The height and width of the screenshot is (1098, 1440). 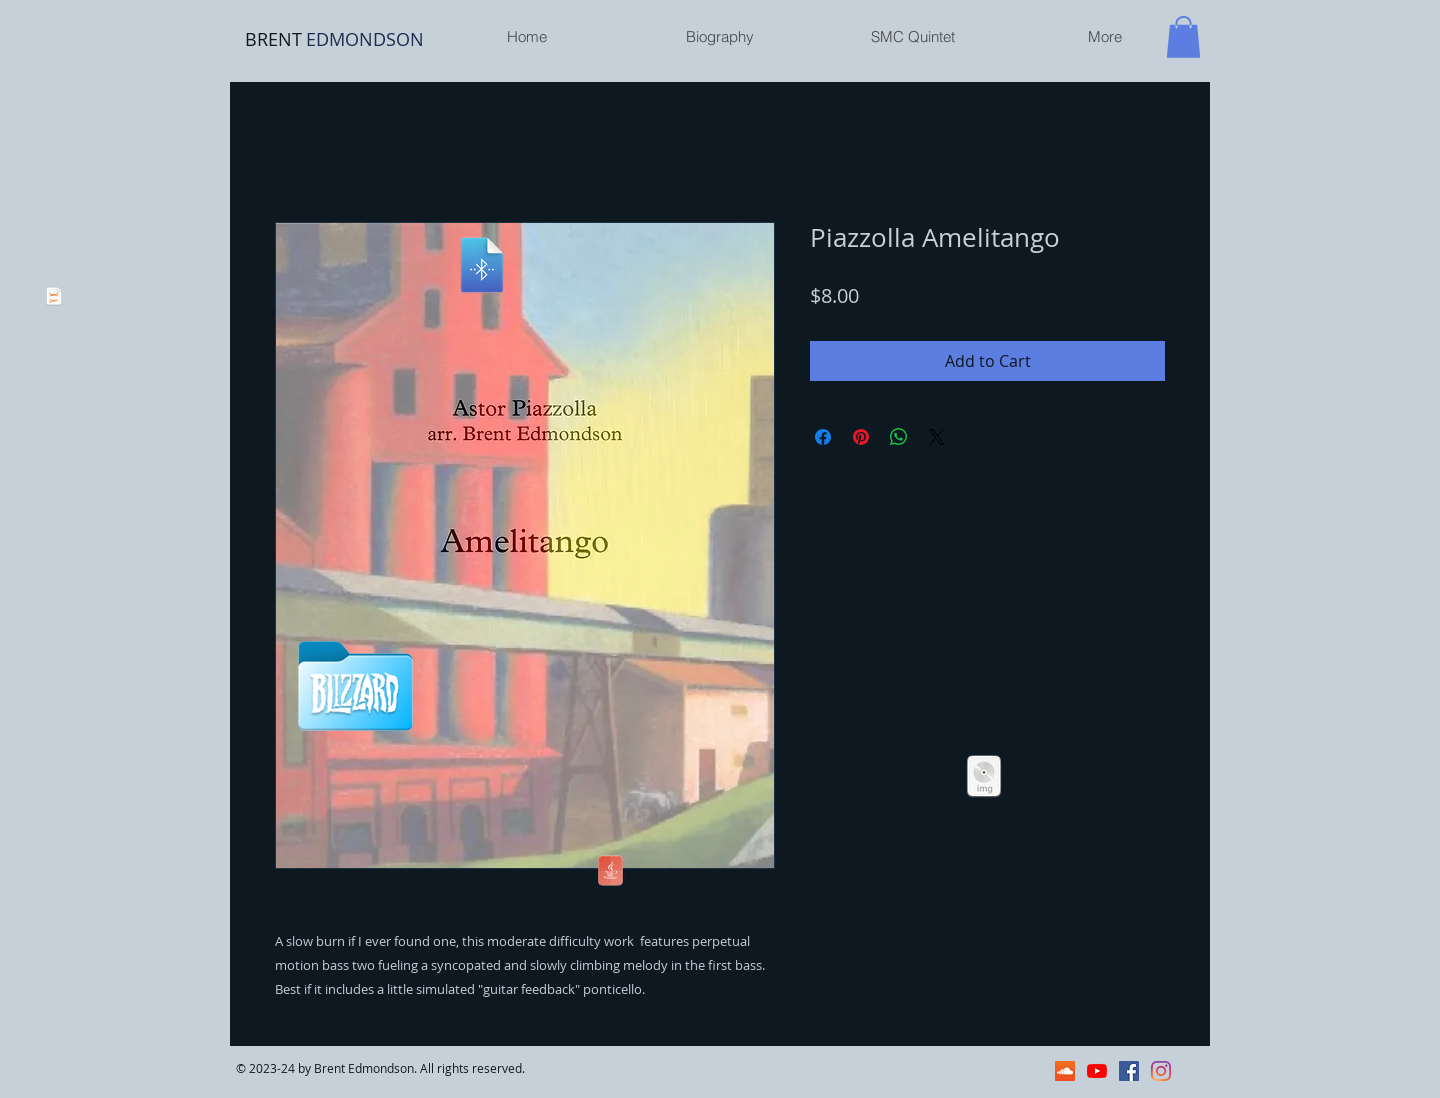 I want to click on send file via bluetooth, so click(x=482, y=265).